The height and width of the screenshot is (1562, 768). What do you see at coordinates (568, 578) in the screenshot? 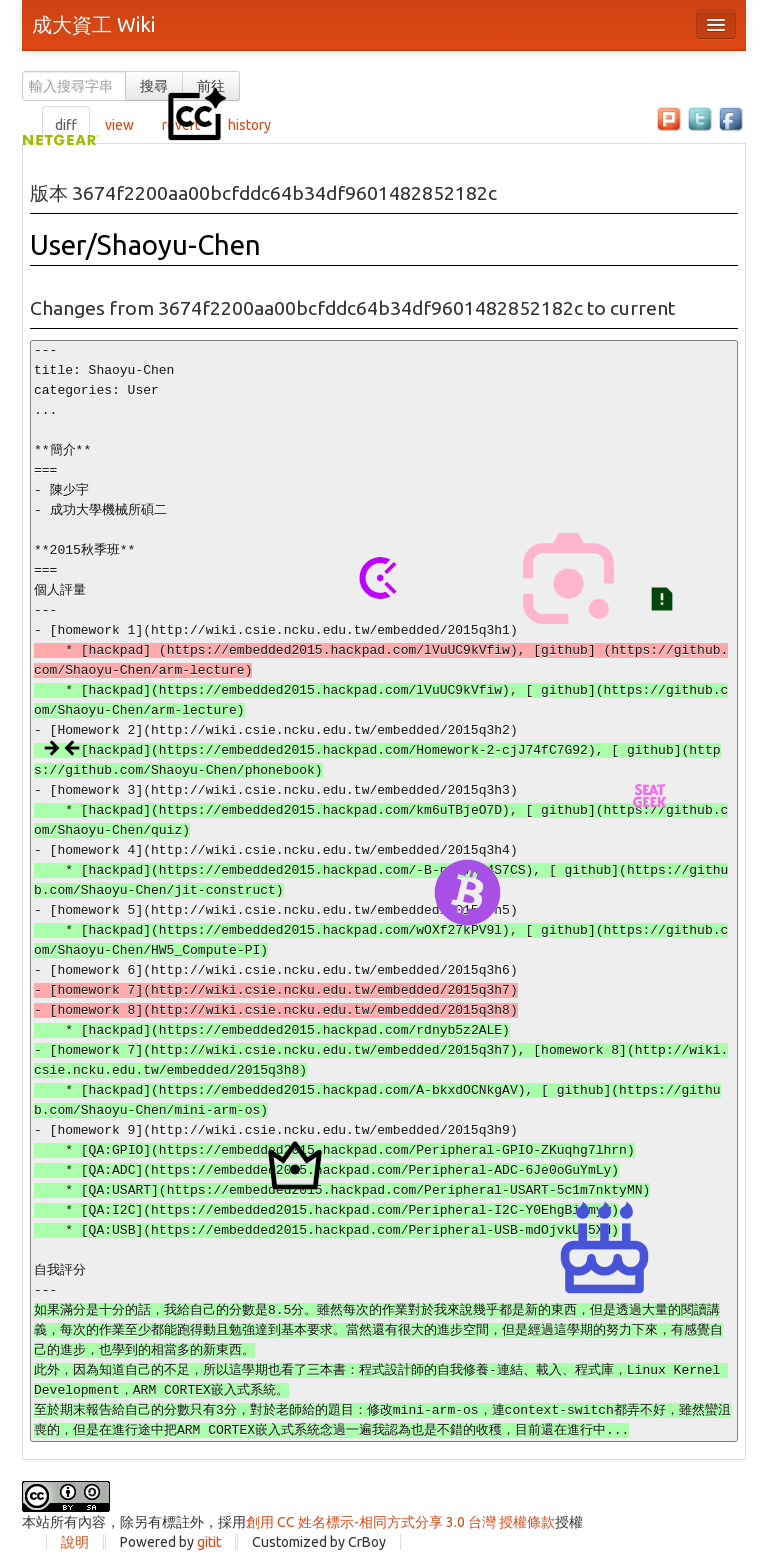
I see `open google lens to search with your camera` at bounding box center [568, 578].